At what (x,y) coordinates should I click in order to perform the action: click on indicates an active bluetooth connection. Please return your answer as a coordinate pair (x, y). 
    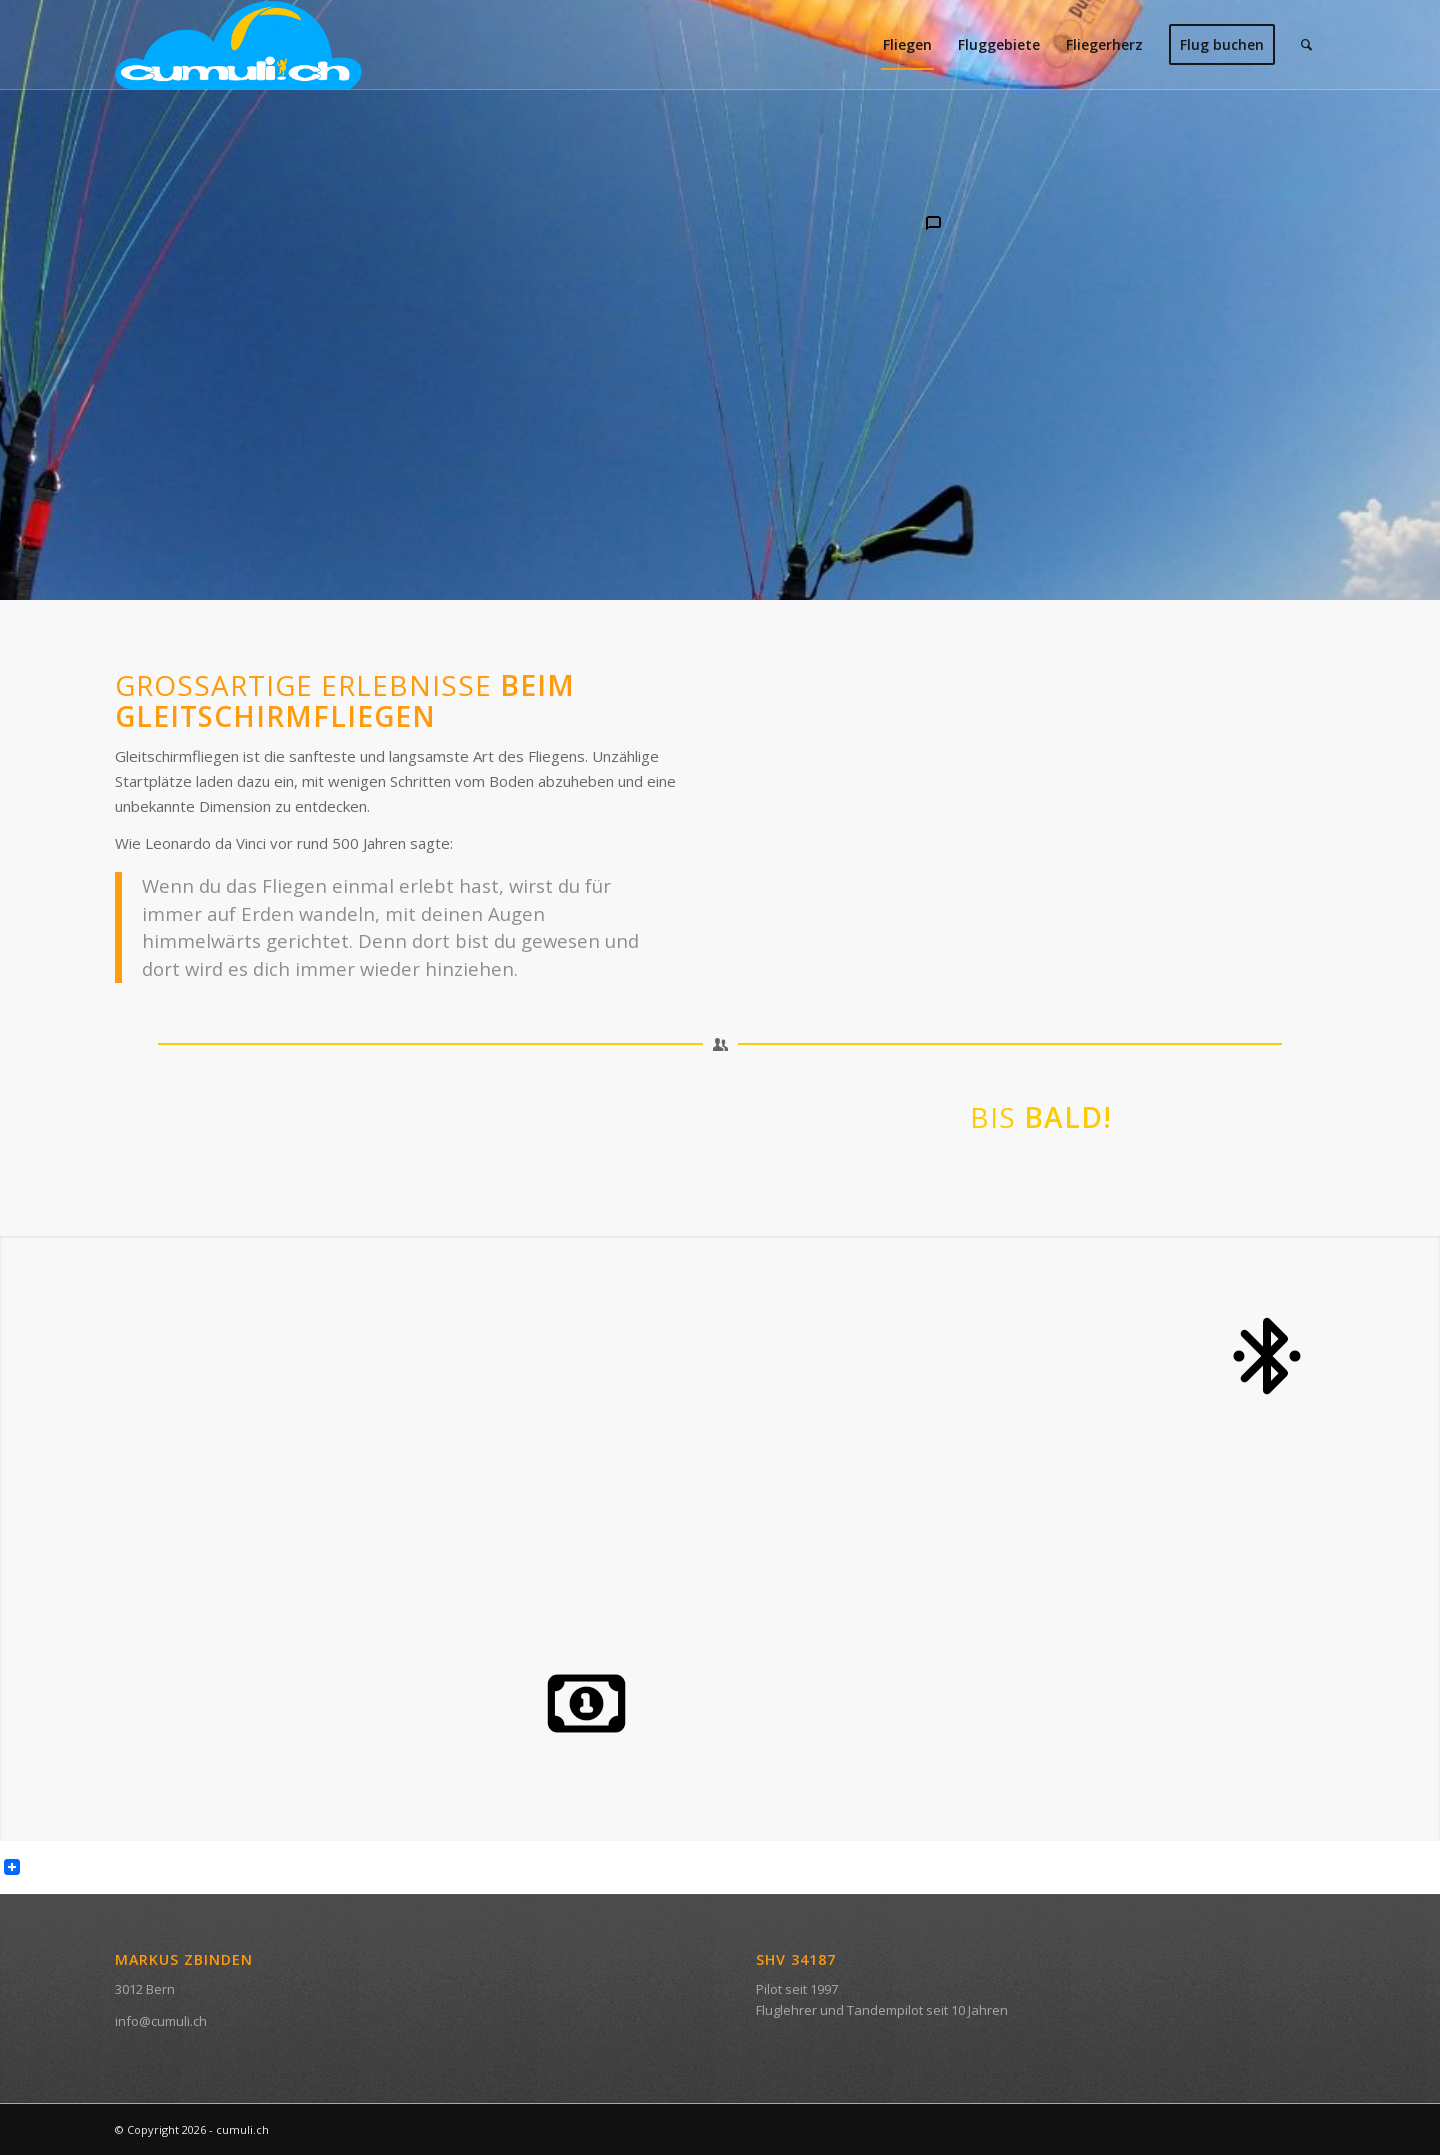
    Looking at the image, I should click on (1267, 1356).